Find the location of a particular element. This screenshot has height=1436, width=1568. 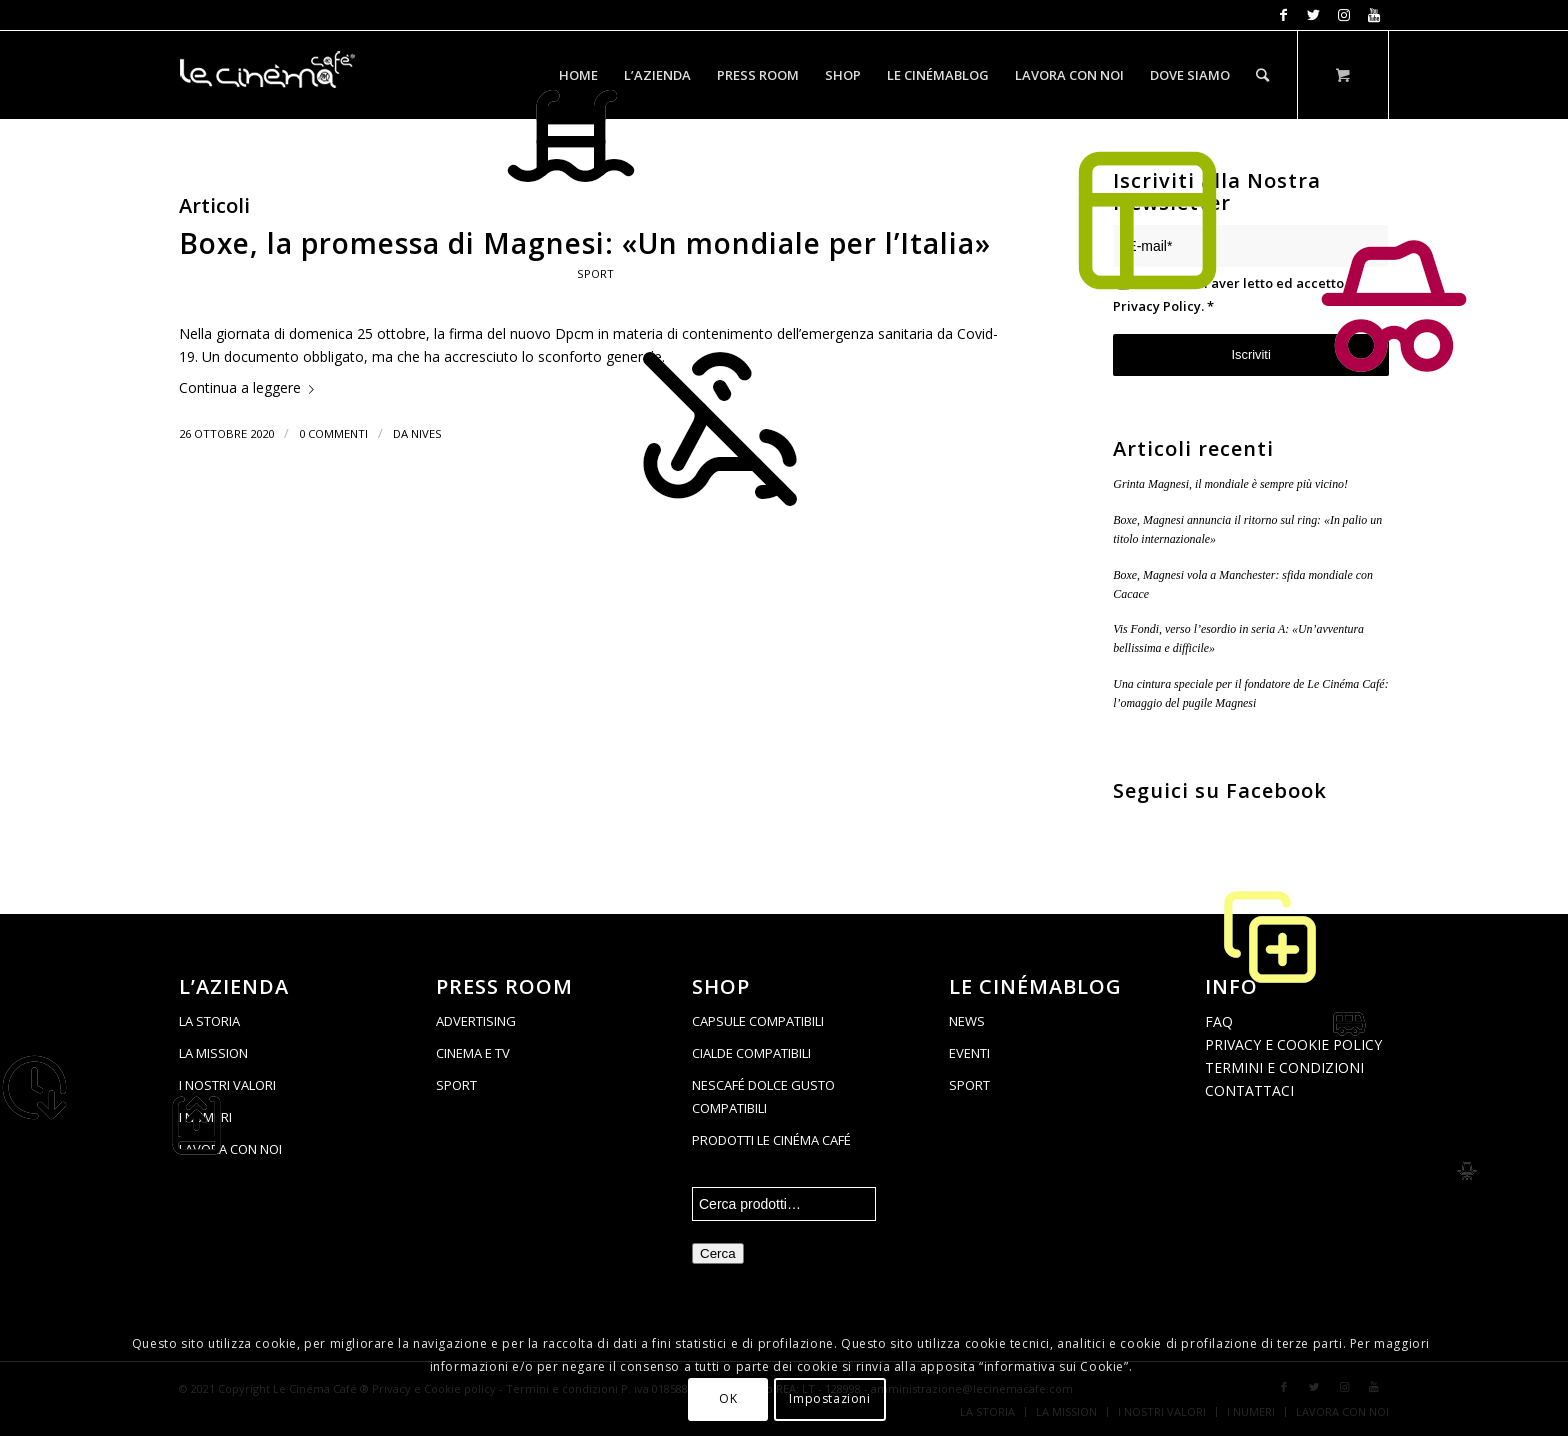

download history or past activity is located at coordinates (34, 1087).